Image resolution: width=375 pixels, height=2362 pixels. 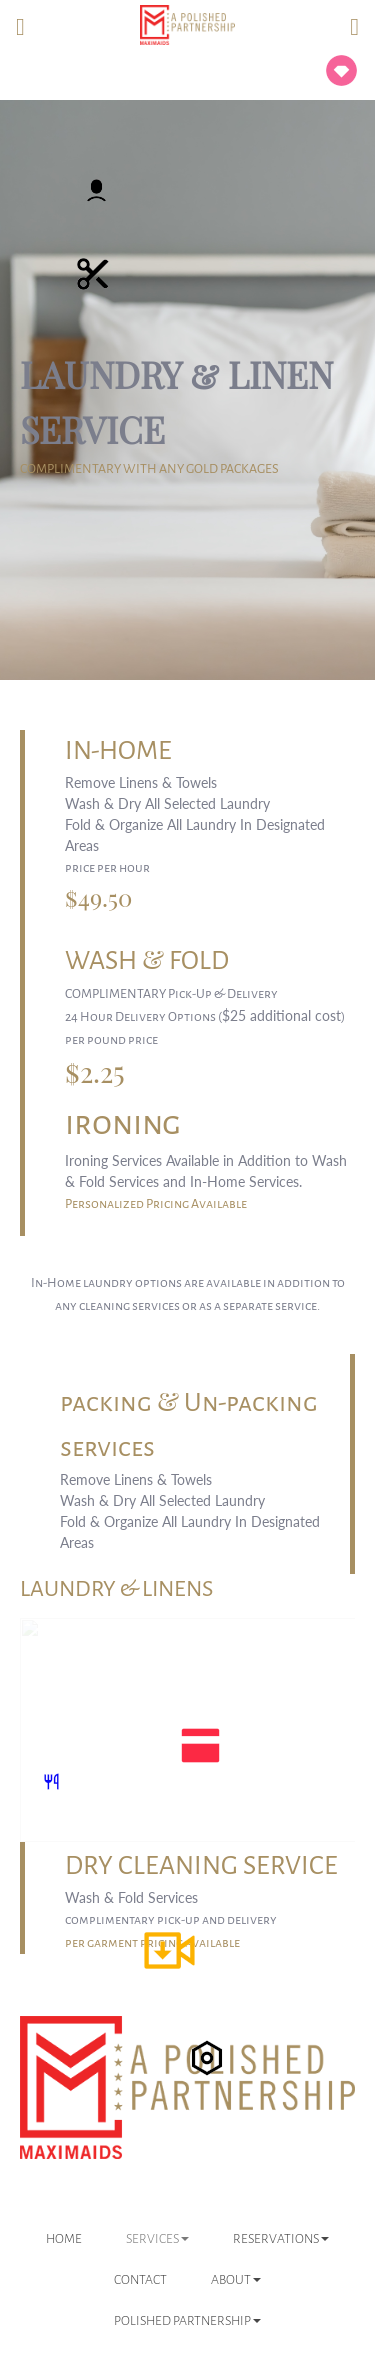 What do you see at coordinates (96, 190) in the screenshot?
I see `view your profile` at bounding box center [96, 190].